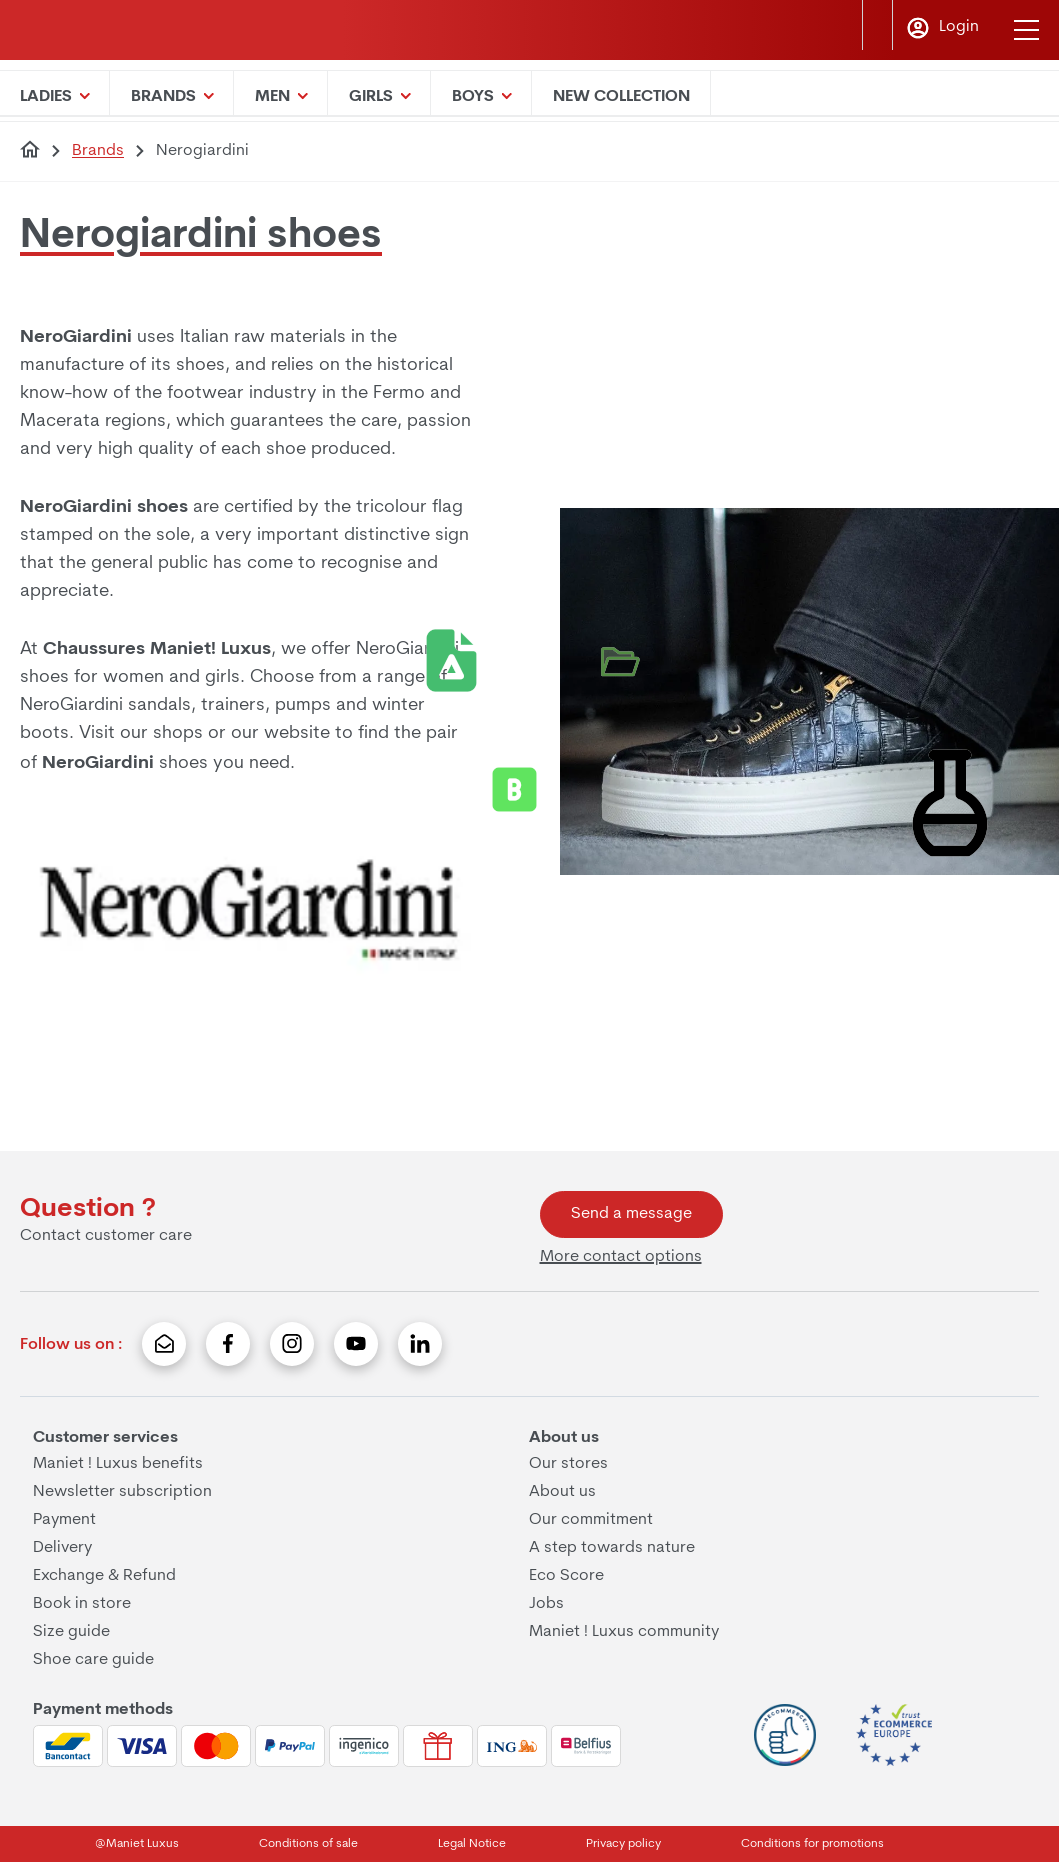 The height and width of the screenshot is (1862, 1059). Describe the element at coordinates (950, 803) in the screenshot. I see `access lab or experiment features` at that location.